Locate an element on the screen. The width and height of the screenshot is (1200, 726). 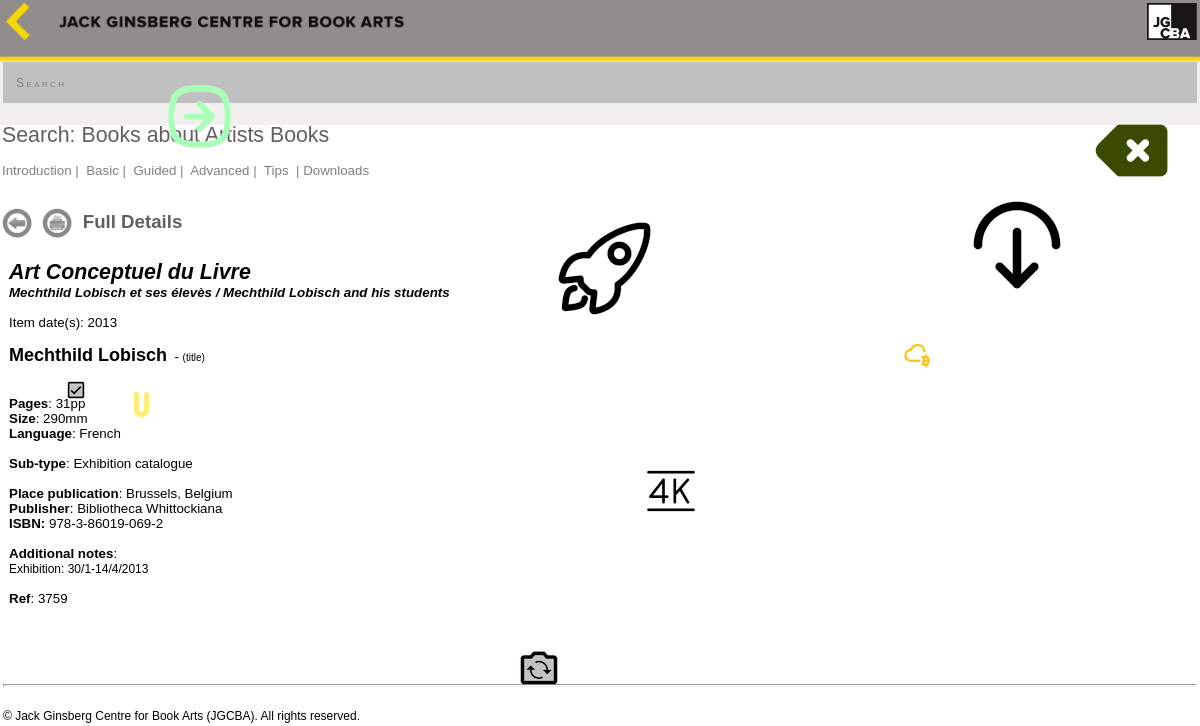
delete the previous character is located at coordinates (1130, 150).